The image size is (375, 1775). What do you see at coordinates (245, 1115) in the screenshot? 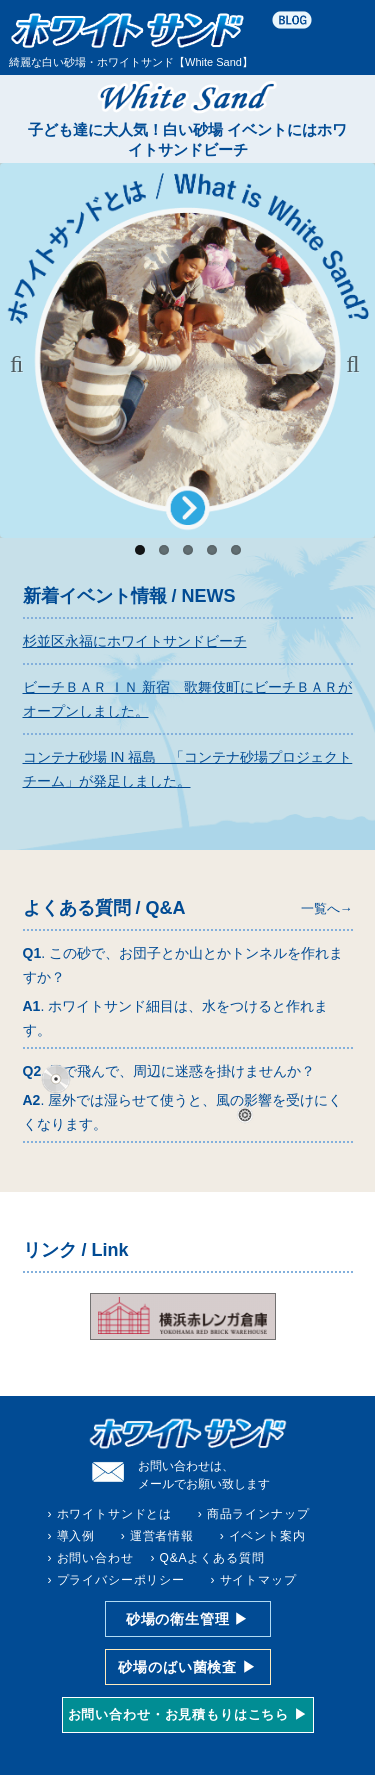
I see `open settings or preferences` at bounding box center [245, 1115].